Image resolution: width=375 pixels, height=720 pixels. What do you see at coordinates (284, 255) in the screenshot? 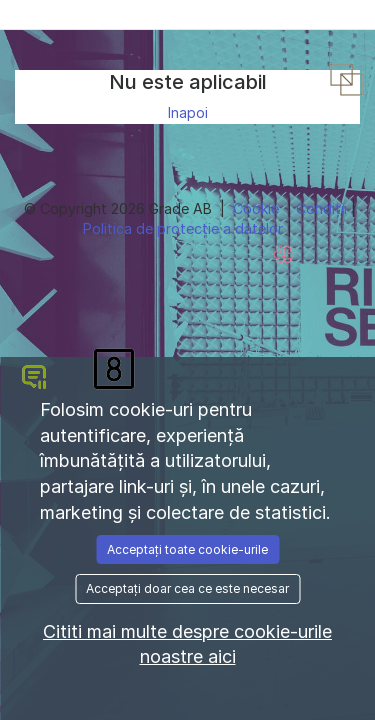
I see `access AI or smart features` at bounding box center [284, 255].